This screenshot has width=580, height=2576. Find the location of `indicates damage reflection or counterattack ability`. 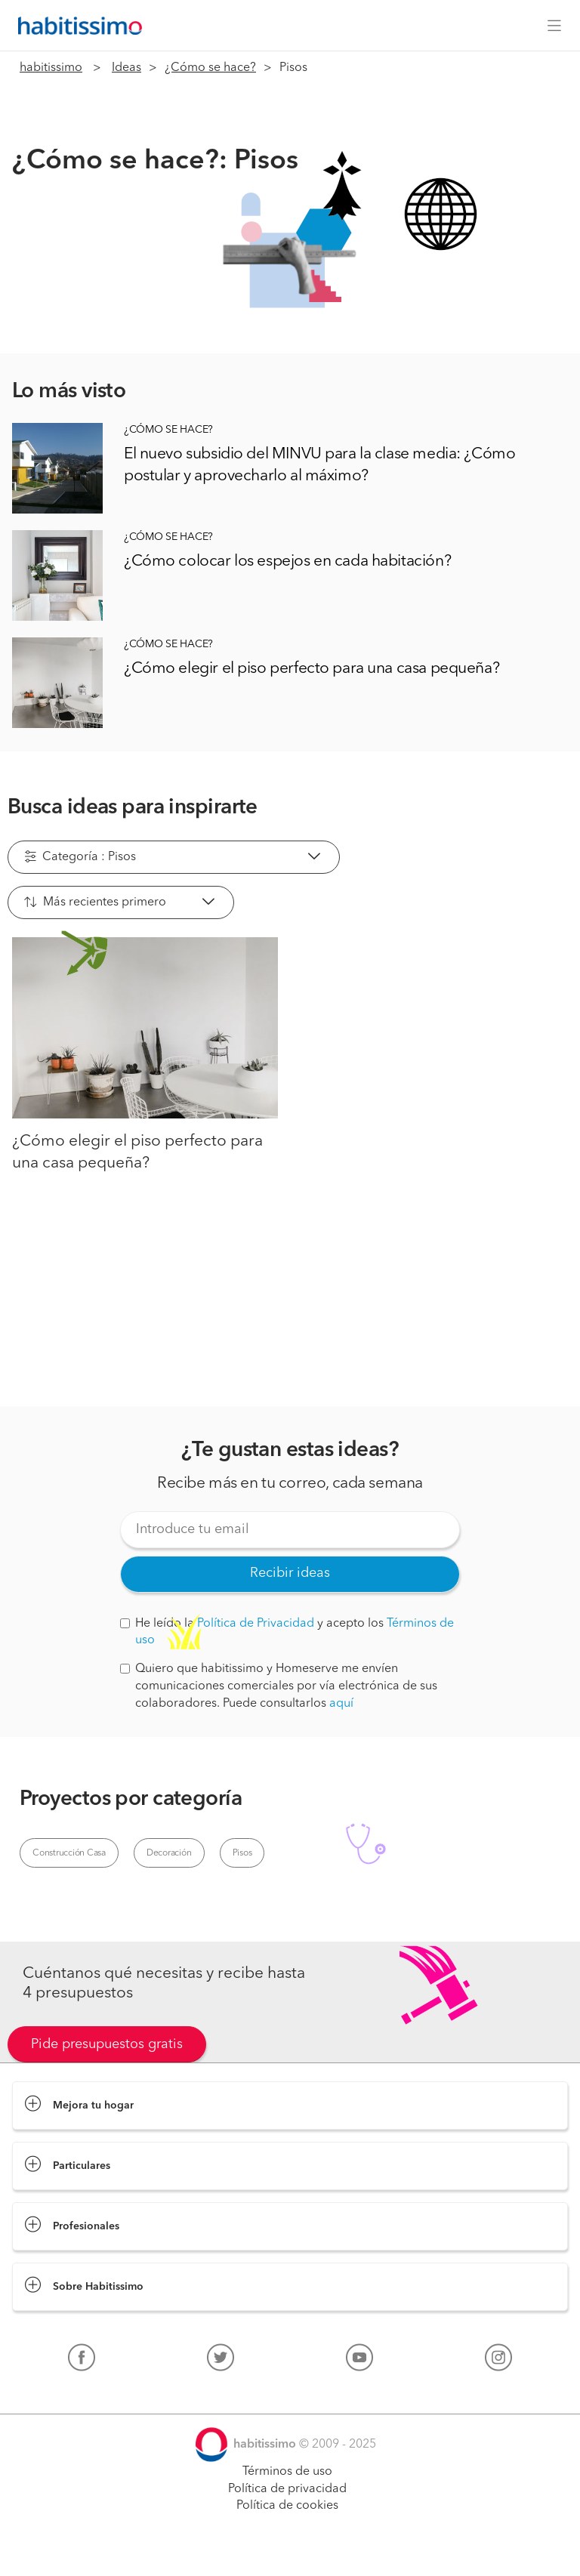

indicates damage reflection or counterattack ability is located at coordinates (85, 954).